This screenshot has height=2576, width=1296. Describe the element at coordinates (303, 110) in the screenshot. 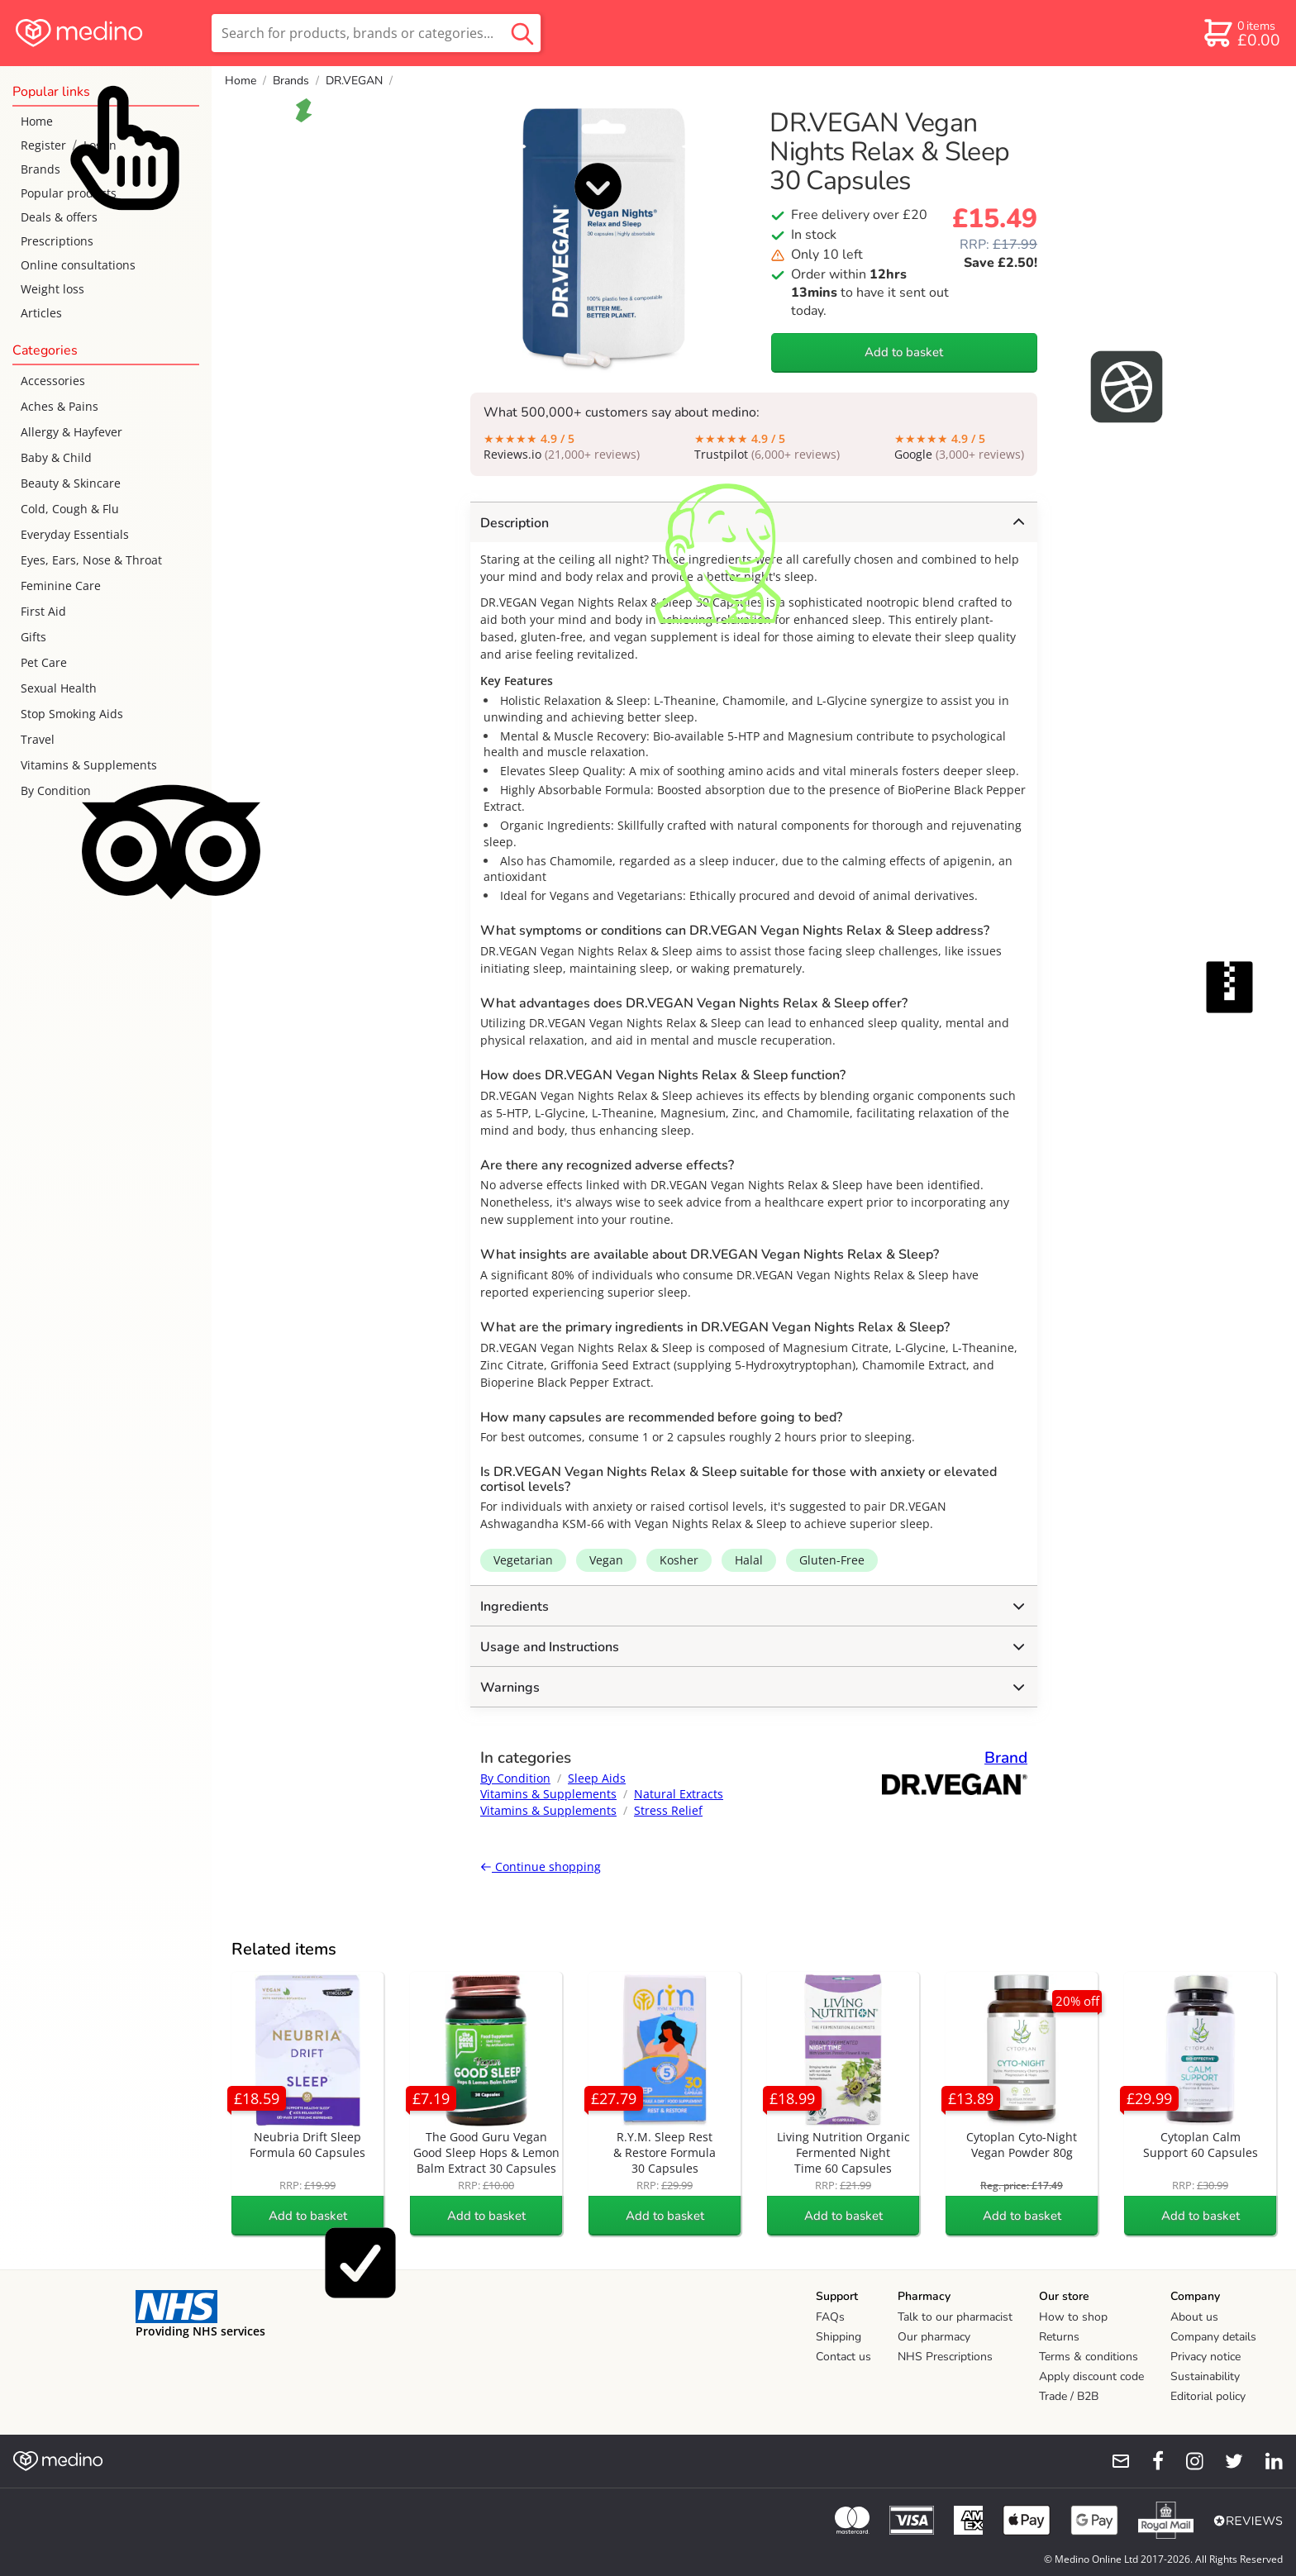

I see `open the Zilch app` at that location.